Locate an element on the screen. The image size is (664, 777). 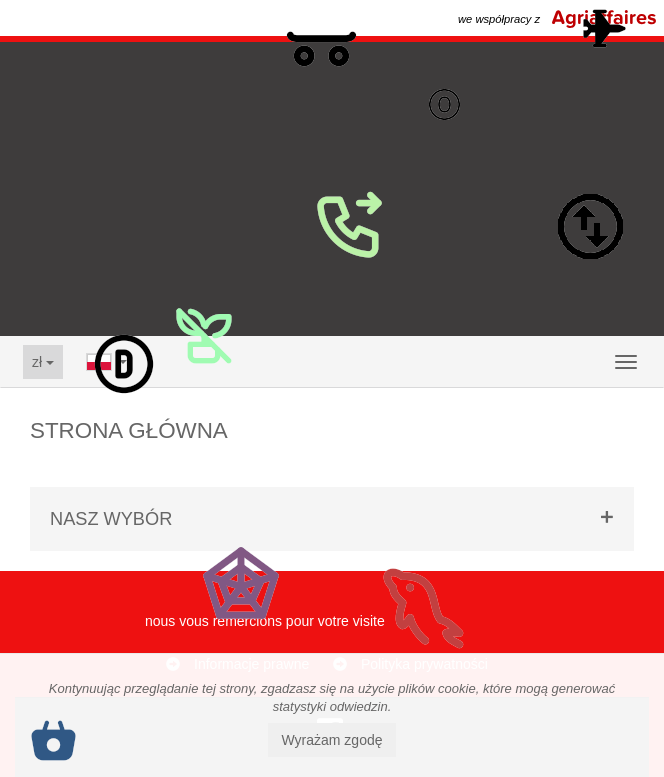
indicates zero items or notifications is located at coordinates (444, 104).